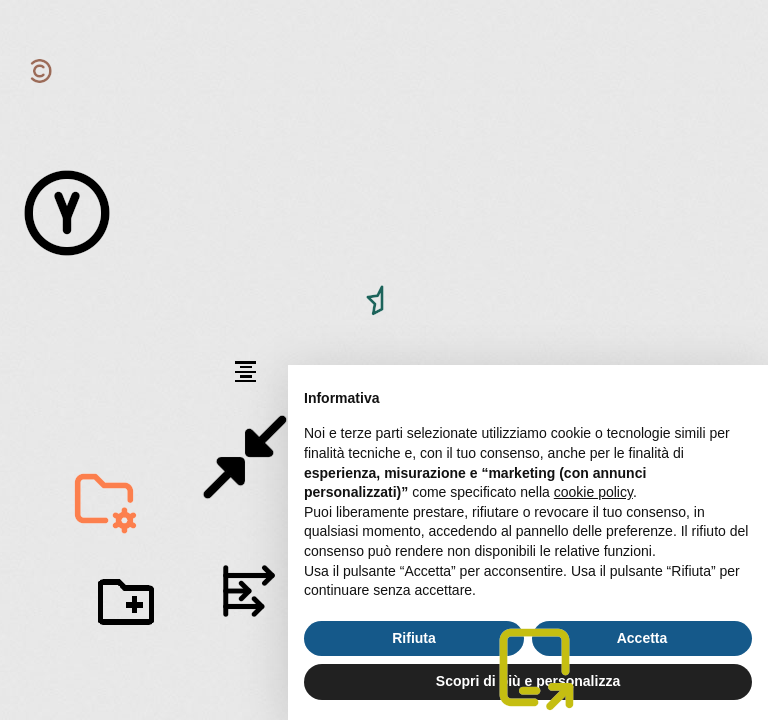  Describe the element at coordinates (534, 667) in the screenshot. I see `share content from iPad` at that location.